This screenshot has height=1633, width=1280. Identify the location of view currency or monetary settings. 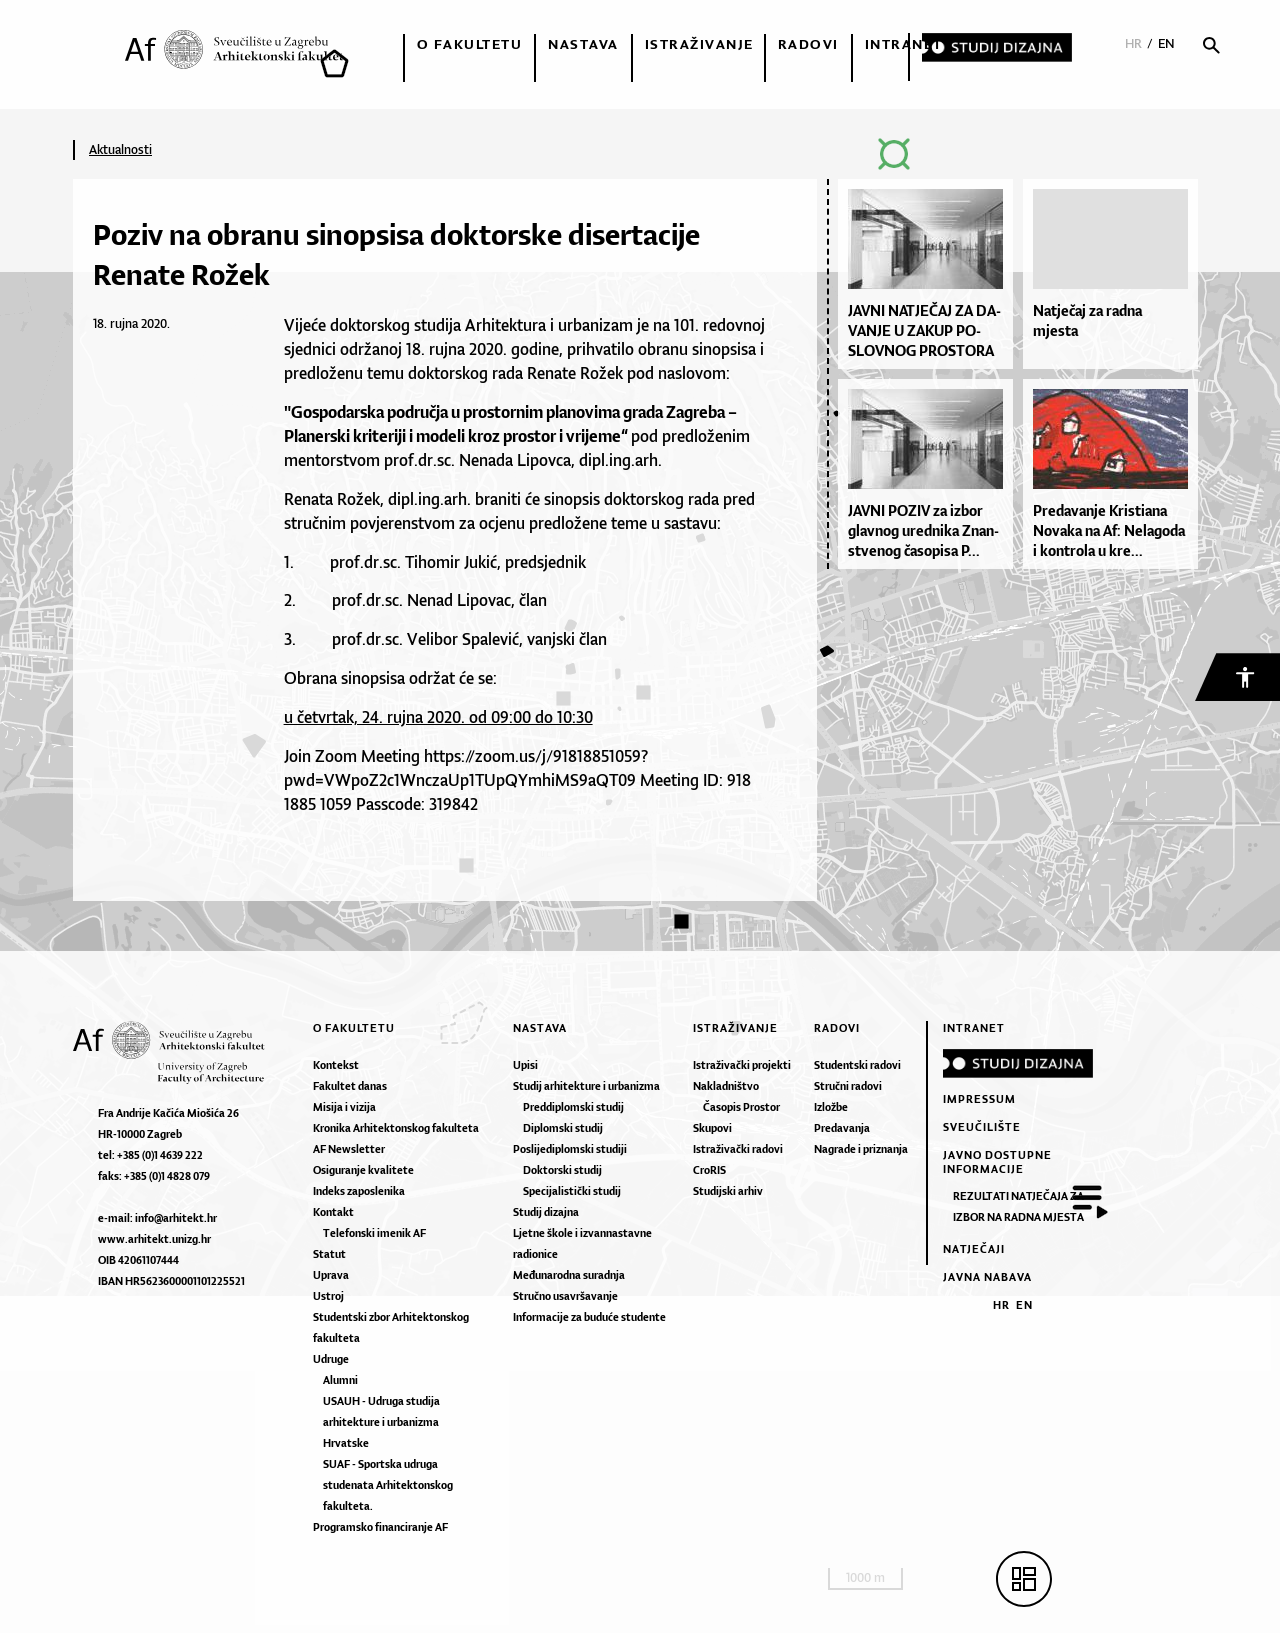
(894, 154).